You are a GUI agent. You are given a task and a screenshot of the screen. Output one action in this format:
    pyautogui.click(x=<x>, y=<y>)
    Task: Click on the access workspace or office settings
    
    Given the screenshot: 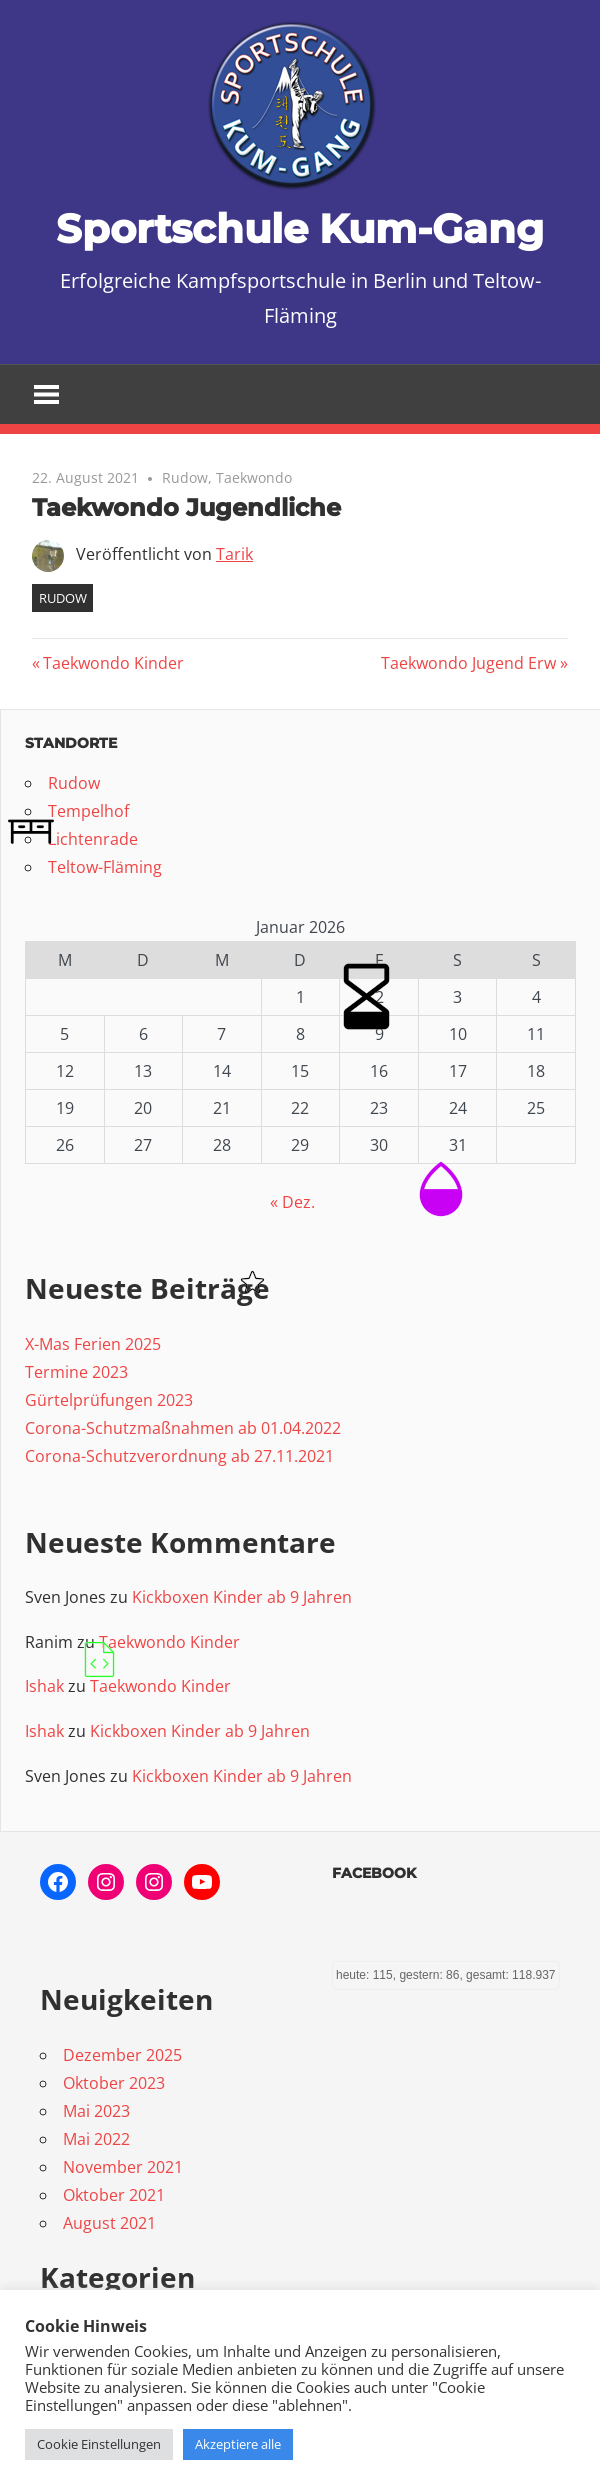 What is the action you would take?
    pyautogui.click(x=31, y=831)
    